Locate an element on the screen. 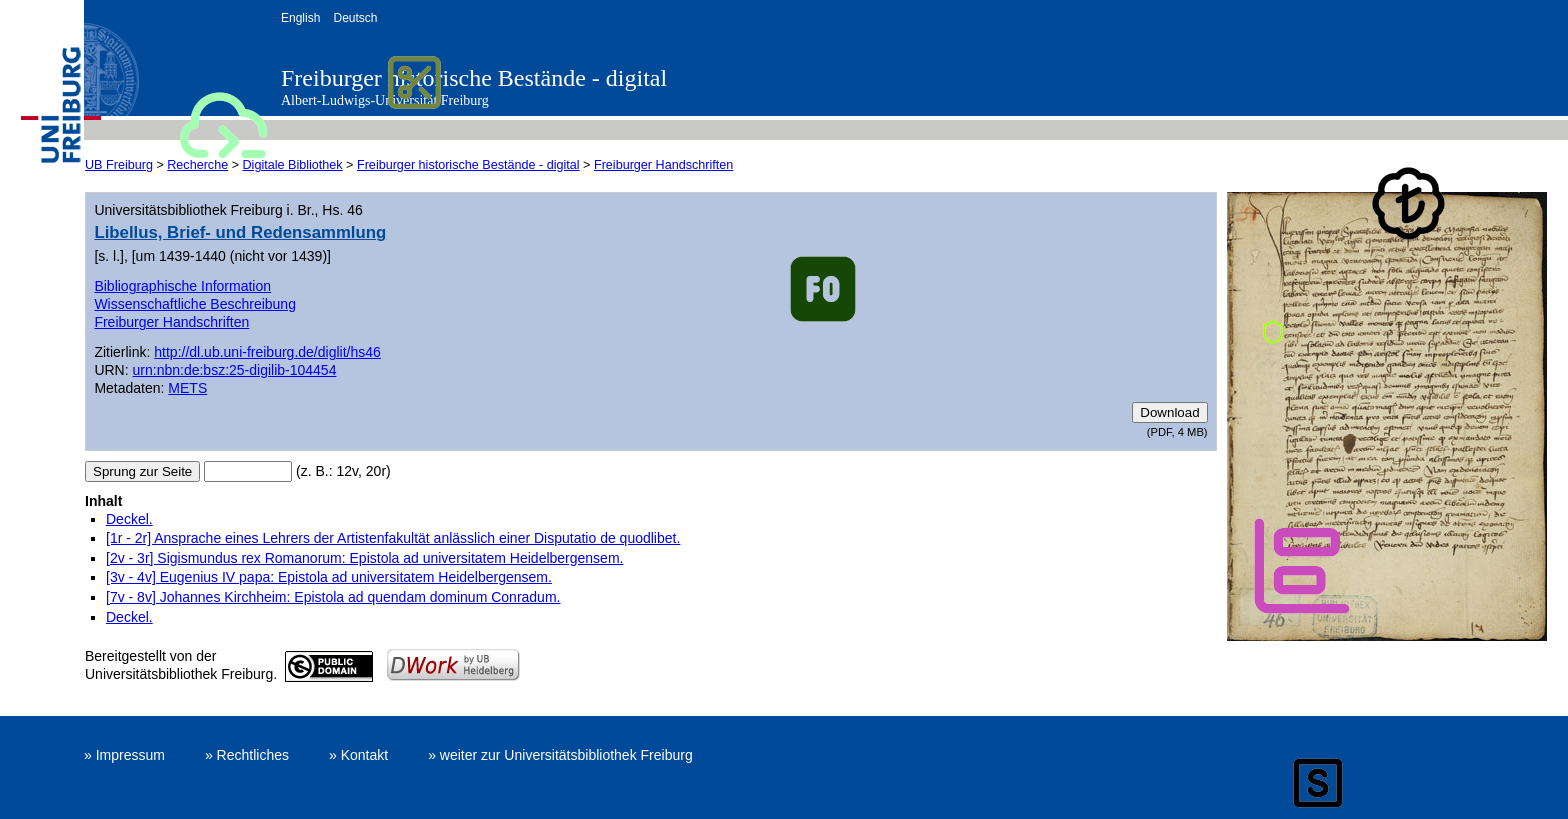 This screenshot has height=819, width=1568. cut or crop selected content is located at coordinates (414, 82).